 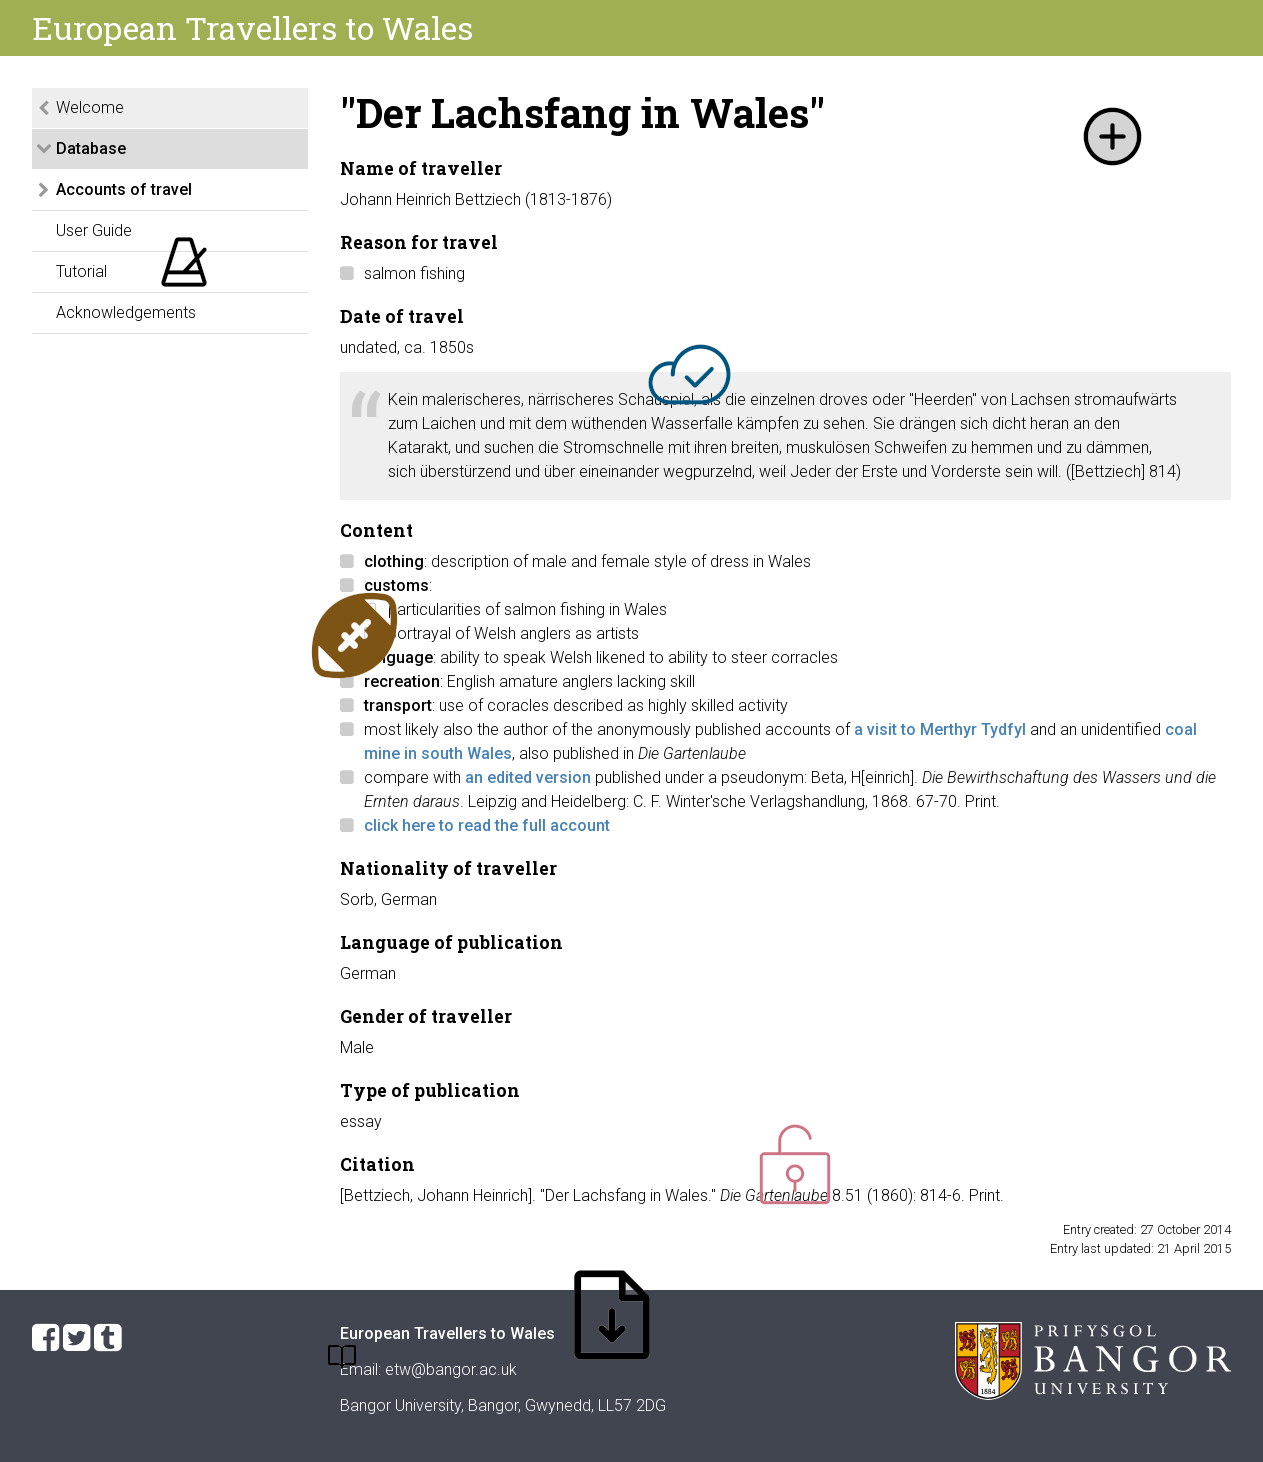 I want to click on adjust tempo or timing settings, so click(x=184, y=262).